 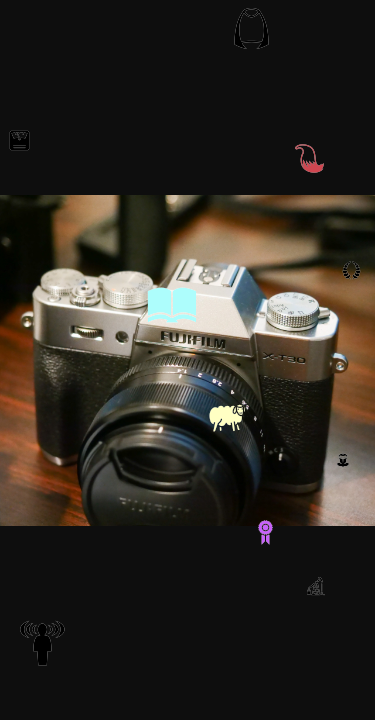 What do you see at coordinates (42, 643) in the screenshot?
I see `indicates active awareness or alert mode` at bounding box center [42, 643].